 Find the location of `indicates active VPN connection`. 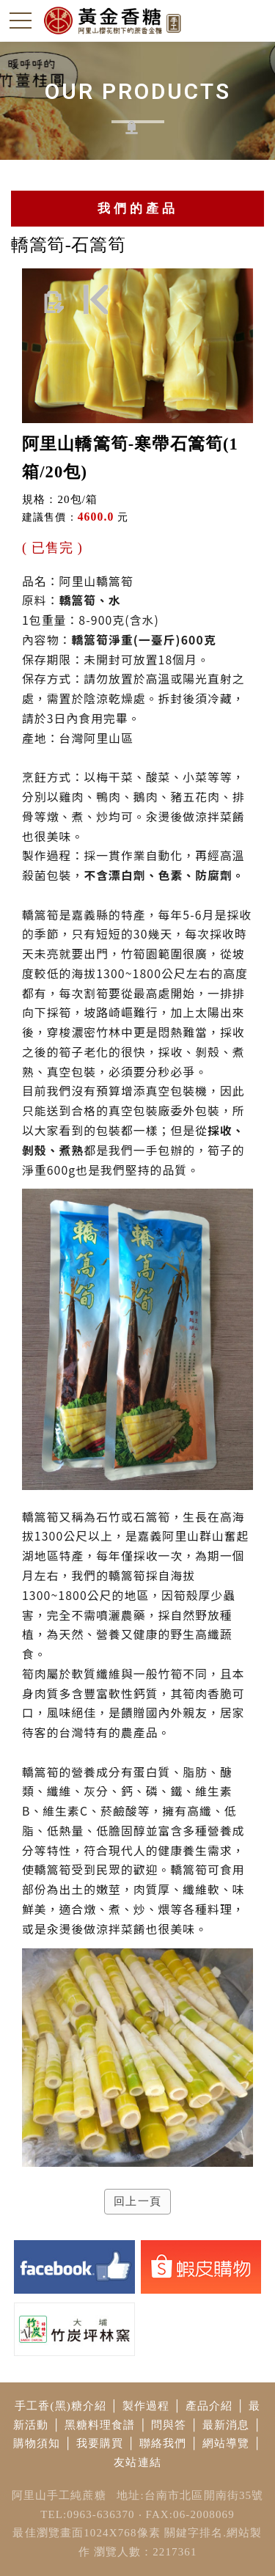

indicates active VPN connection is located at coordinates (131, 127).